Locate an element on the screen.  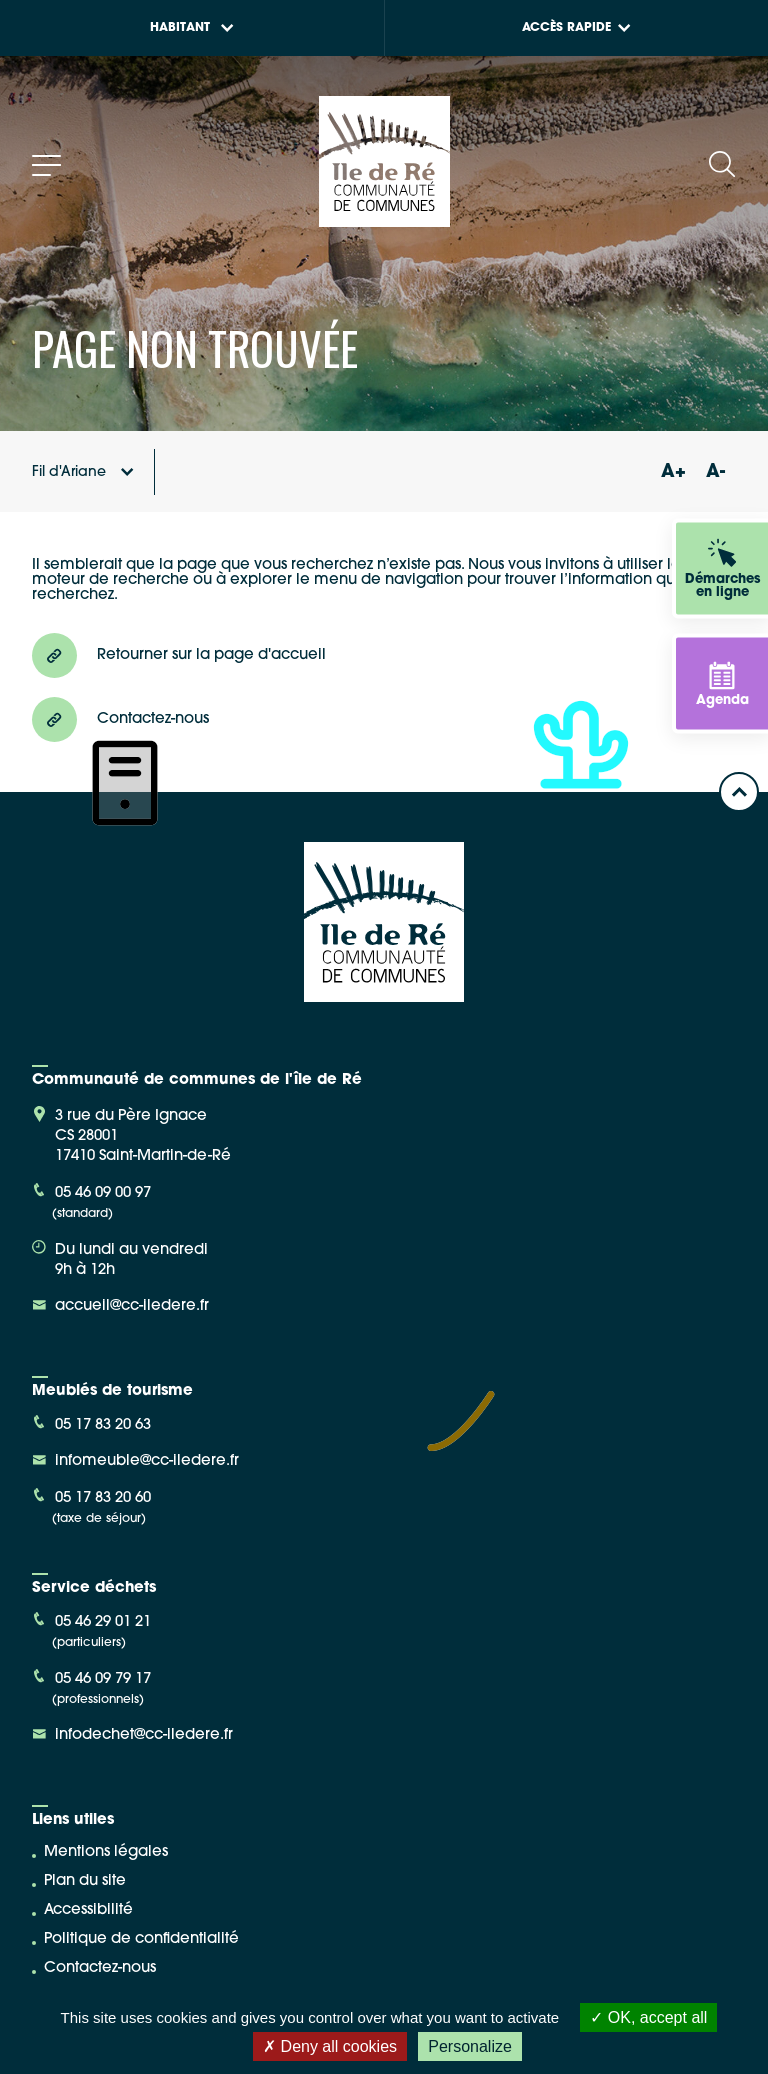
indicates desert or arid climate theme is located at coordinates (581, 748).